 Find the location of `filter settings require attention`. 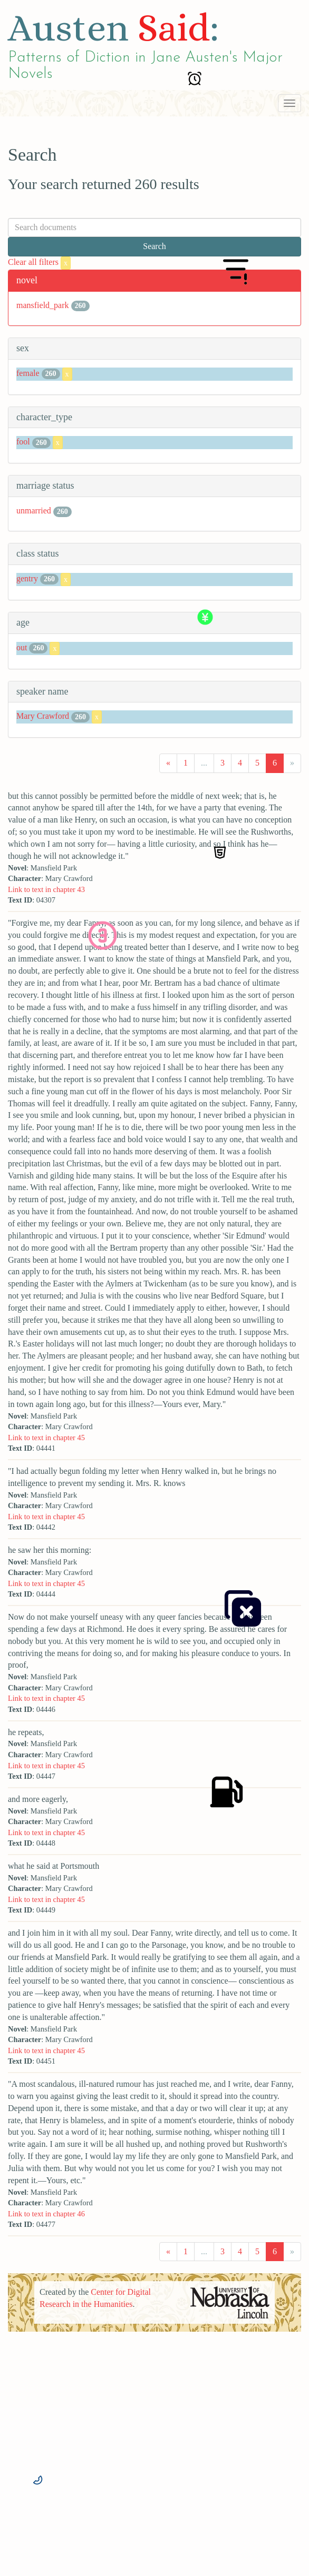

filter settings require attention is located at coordinates (236, 269).